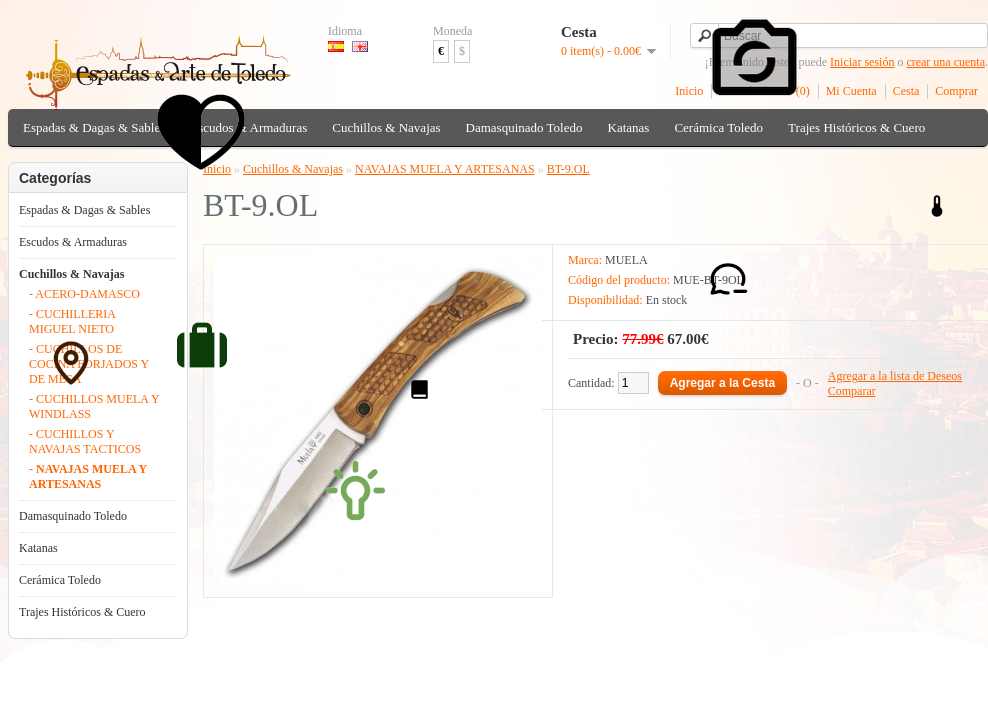 The height and width of the screenshot is (720, 988). I want to click on view or access a saved location, so click(71, 363).